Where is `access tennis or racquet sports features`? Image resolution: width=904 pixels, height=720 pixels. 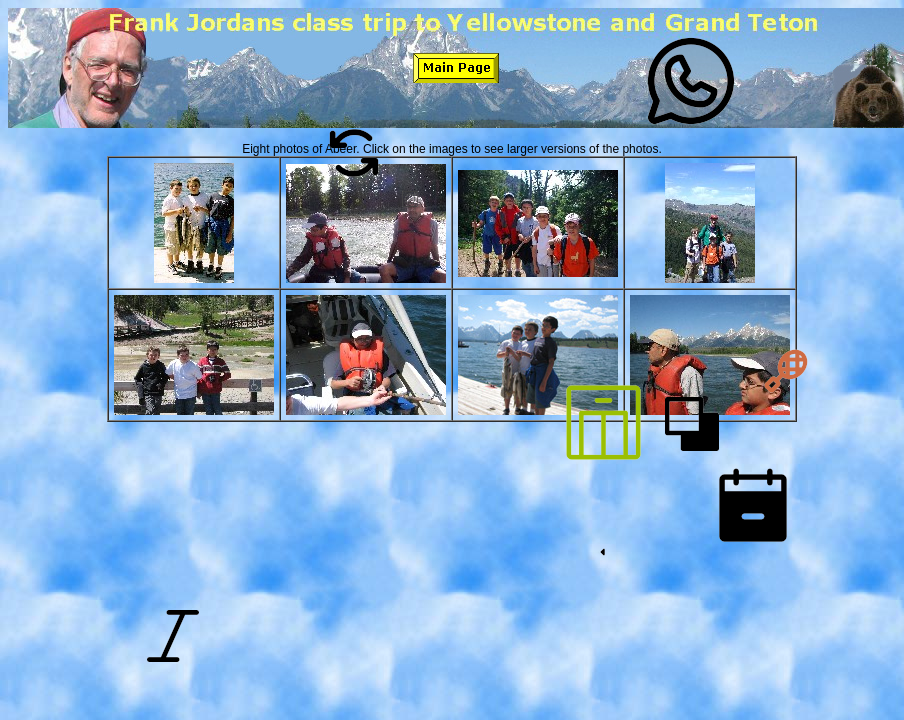 access tennis or racquet sports features is located at coordinates (785, 371).